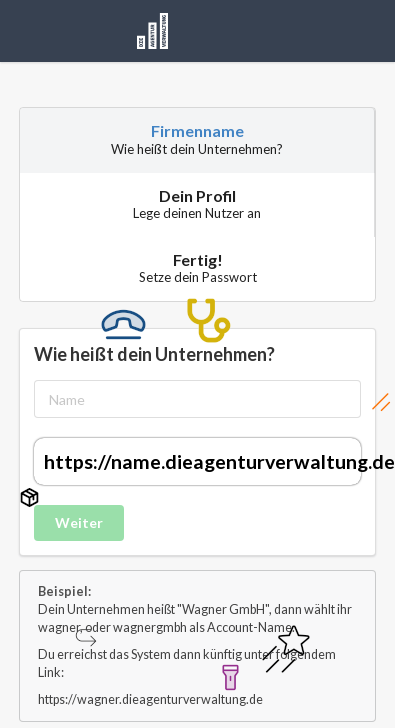  I want to click on toggle flashlight on/off, so click(230, 677).